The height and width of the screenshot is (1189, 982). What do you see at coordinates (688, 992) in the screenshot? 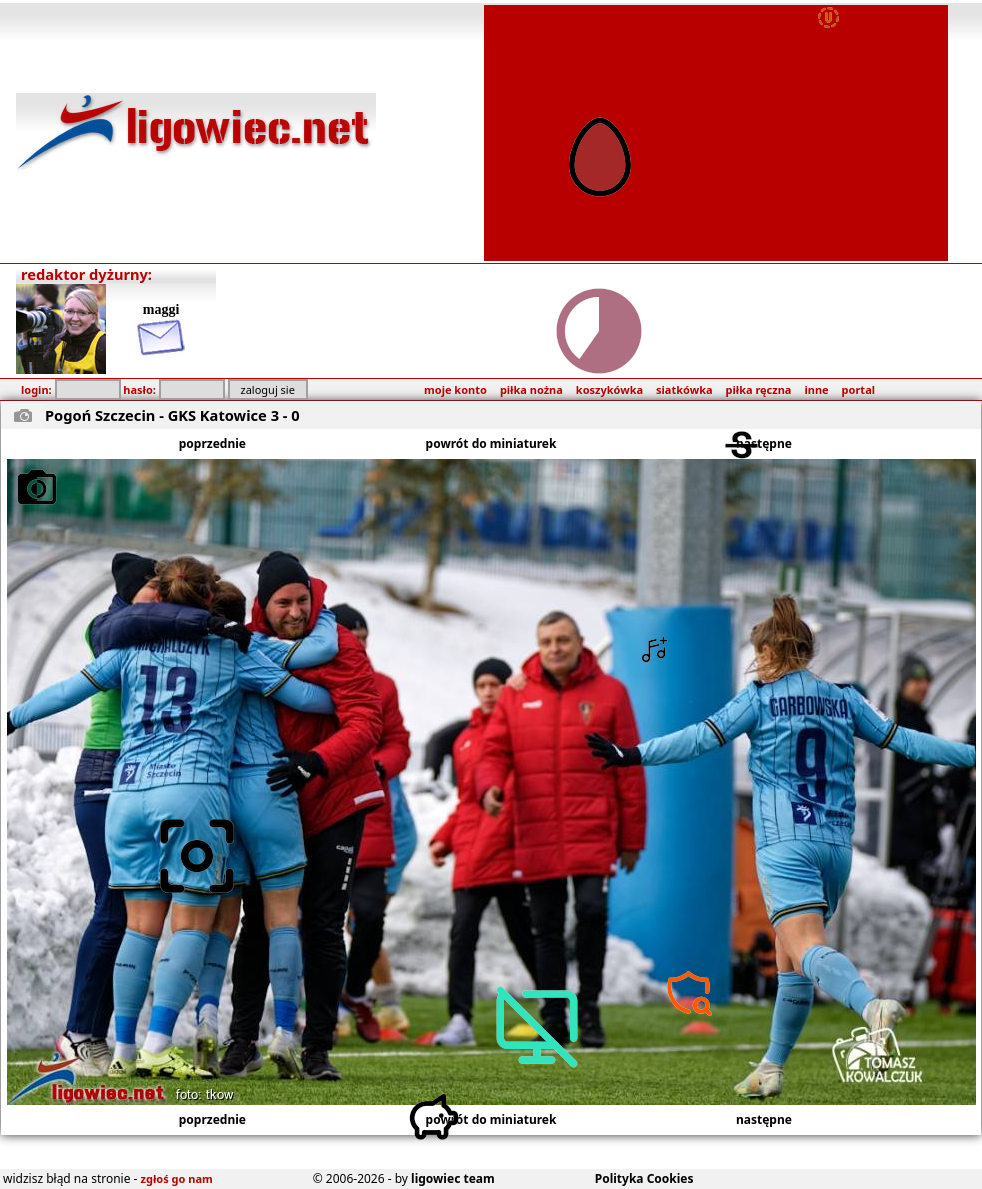
I see `search security settings` at bounding box center [688, 992].